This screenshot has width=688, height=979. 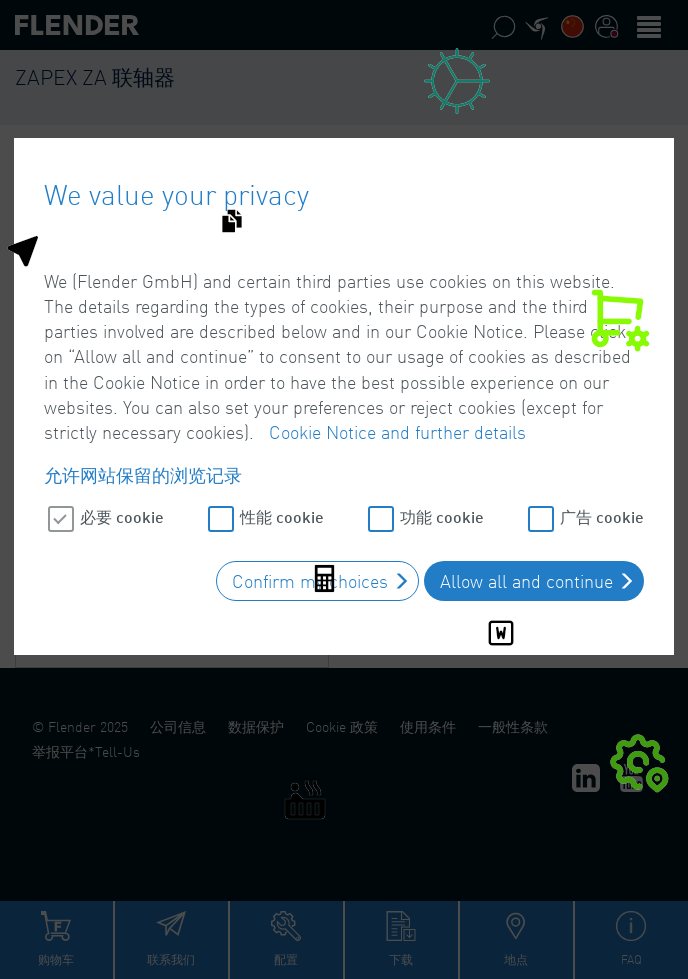 What do you see at coordinates (617, 318) in the screenshot?
I see `access shopping cart settings` at bounding box center [617, 318].